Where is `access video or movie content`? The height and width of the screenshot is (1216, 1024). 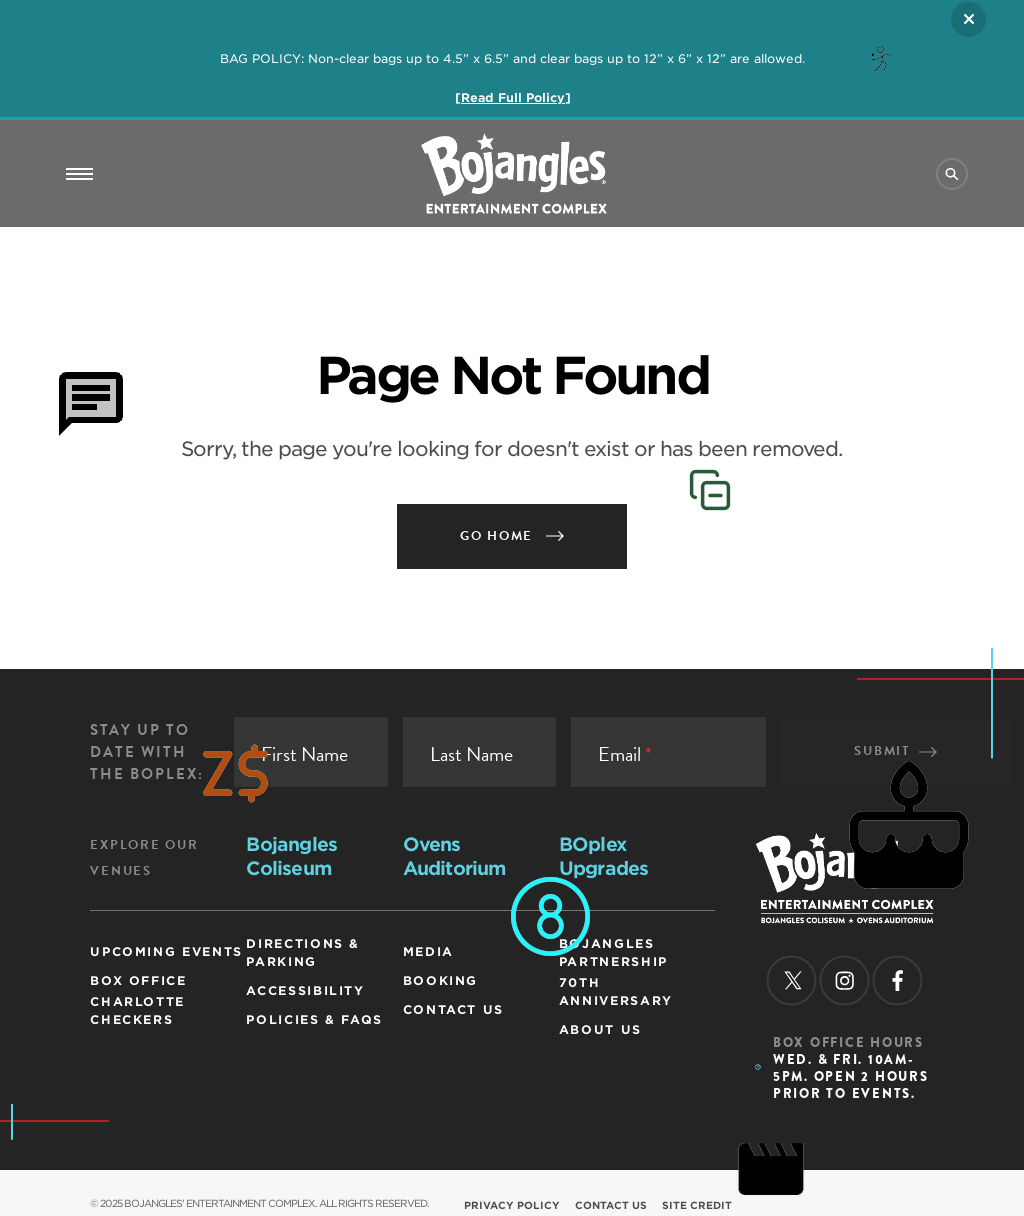 access video or movie content is located at coordinates (771, 1169).